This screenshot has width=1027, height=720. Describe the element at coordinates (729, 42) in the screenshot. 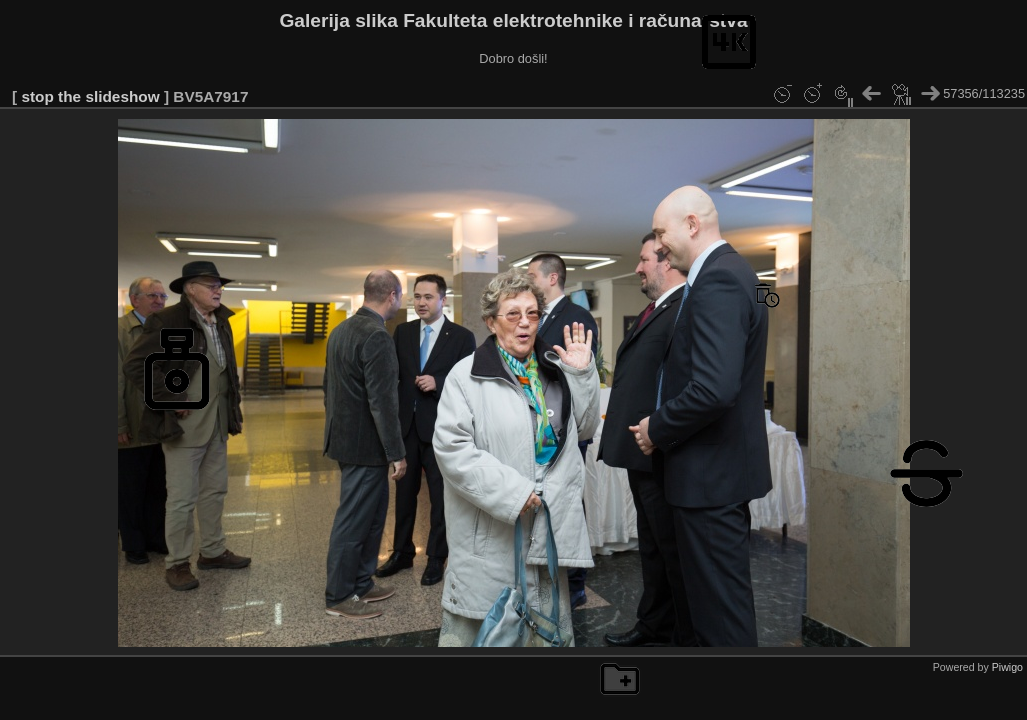

I see `switch to 4k video resolution` at that location.